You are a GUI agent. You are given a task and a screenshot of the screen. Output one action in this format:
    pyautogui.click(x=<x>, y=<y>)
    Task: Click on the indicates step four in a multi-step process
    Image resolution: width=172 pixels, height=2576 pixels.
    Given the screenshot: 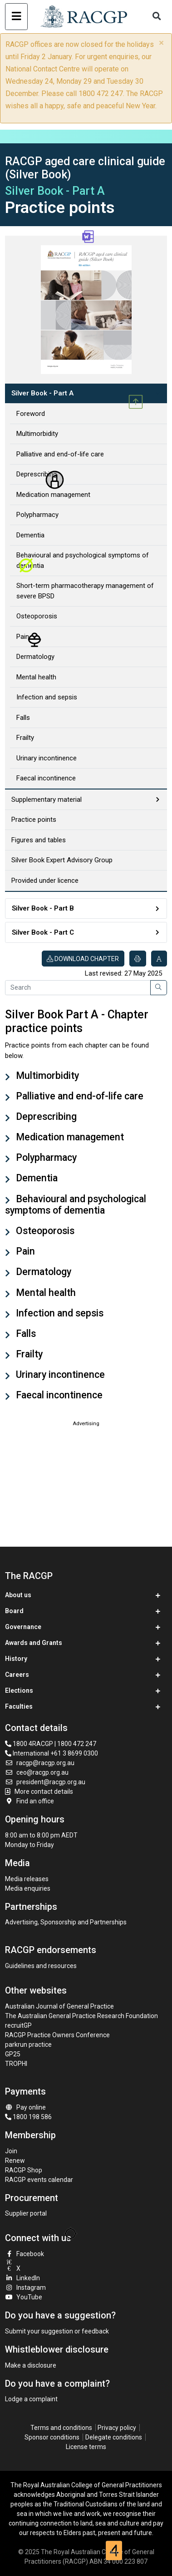 What is the action you would take?
    pyautogui.click(x=114, y=2551)
    